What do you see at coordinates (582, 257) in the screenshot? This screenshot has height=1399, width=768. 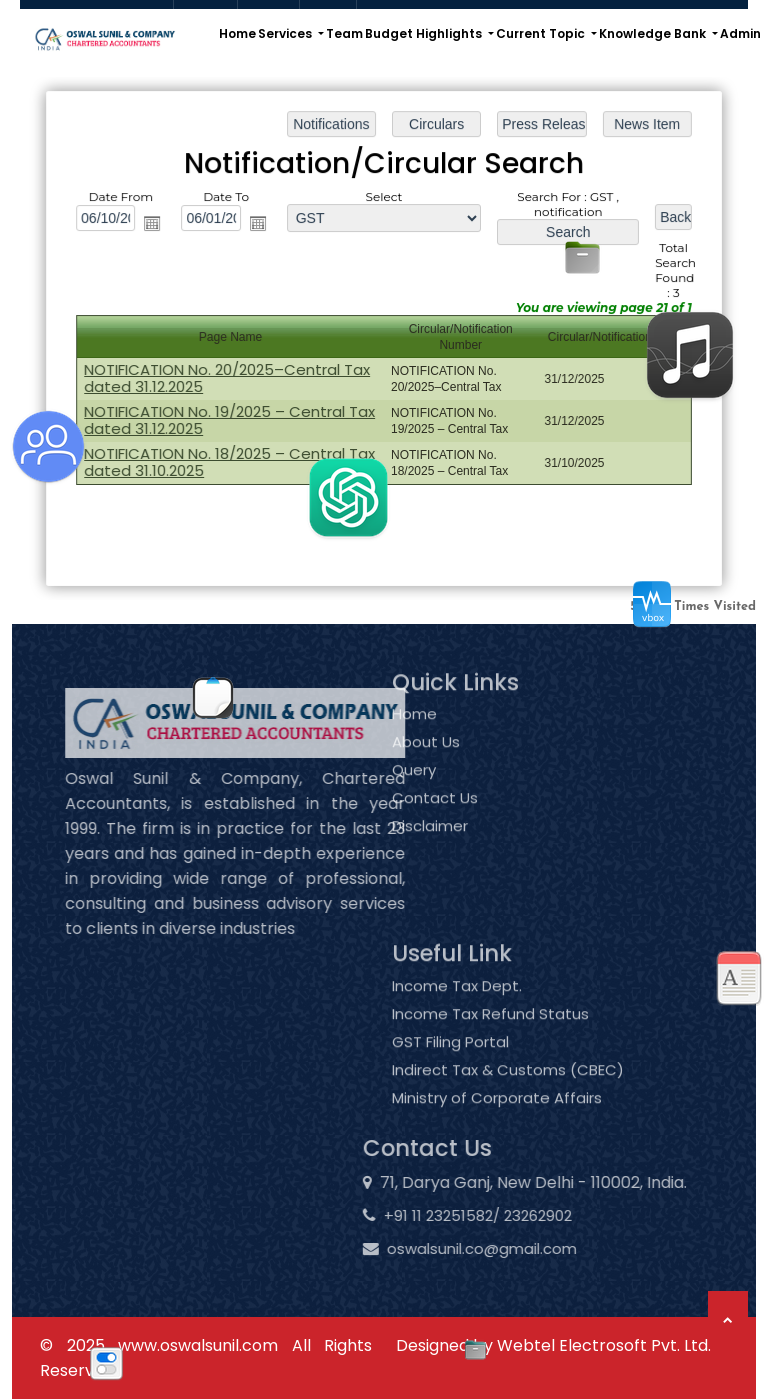 I see `open the file manager application` at bounding box center [582, 257].